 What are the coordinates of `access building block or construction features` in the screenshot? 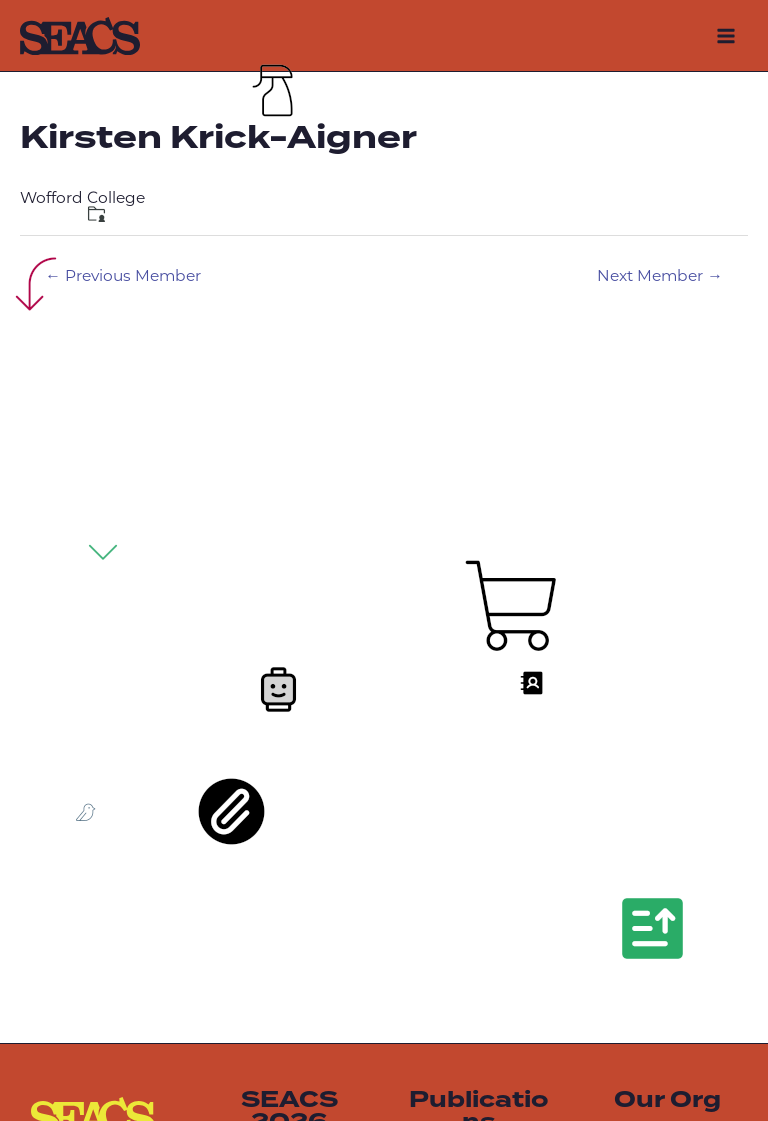 It's located at (278, 689).